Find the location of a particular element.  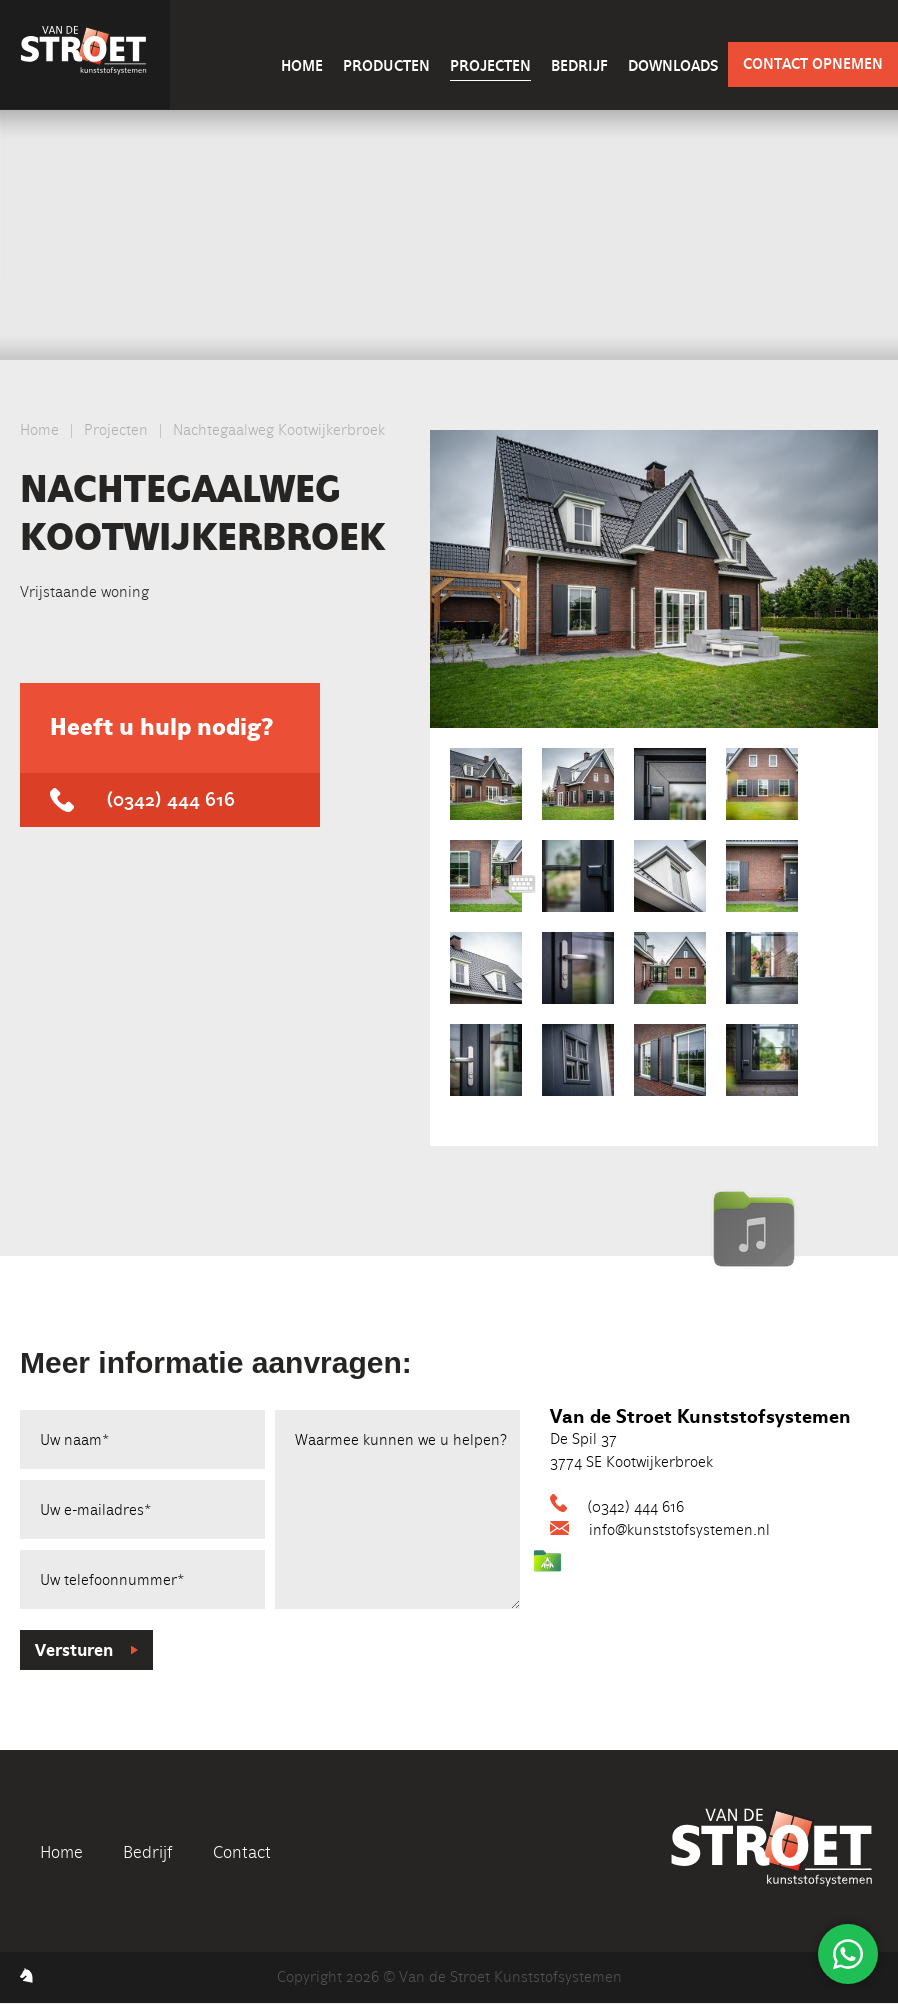

open your GameJolt games folder is located at coordinates (547, 1561).